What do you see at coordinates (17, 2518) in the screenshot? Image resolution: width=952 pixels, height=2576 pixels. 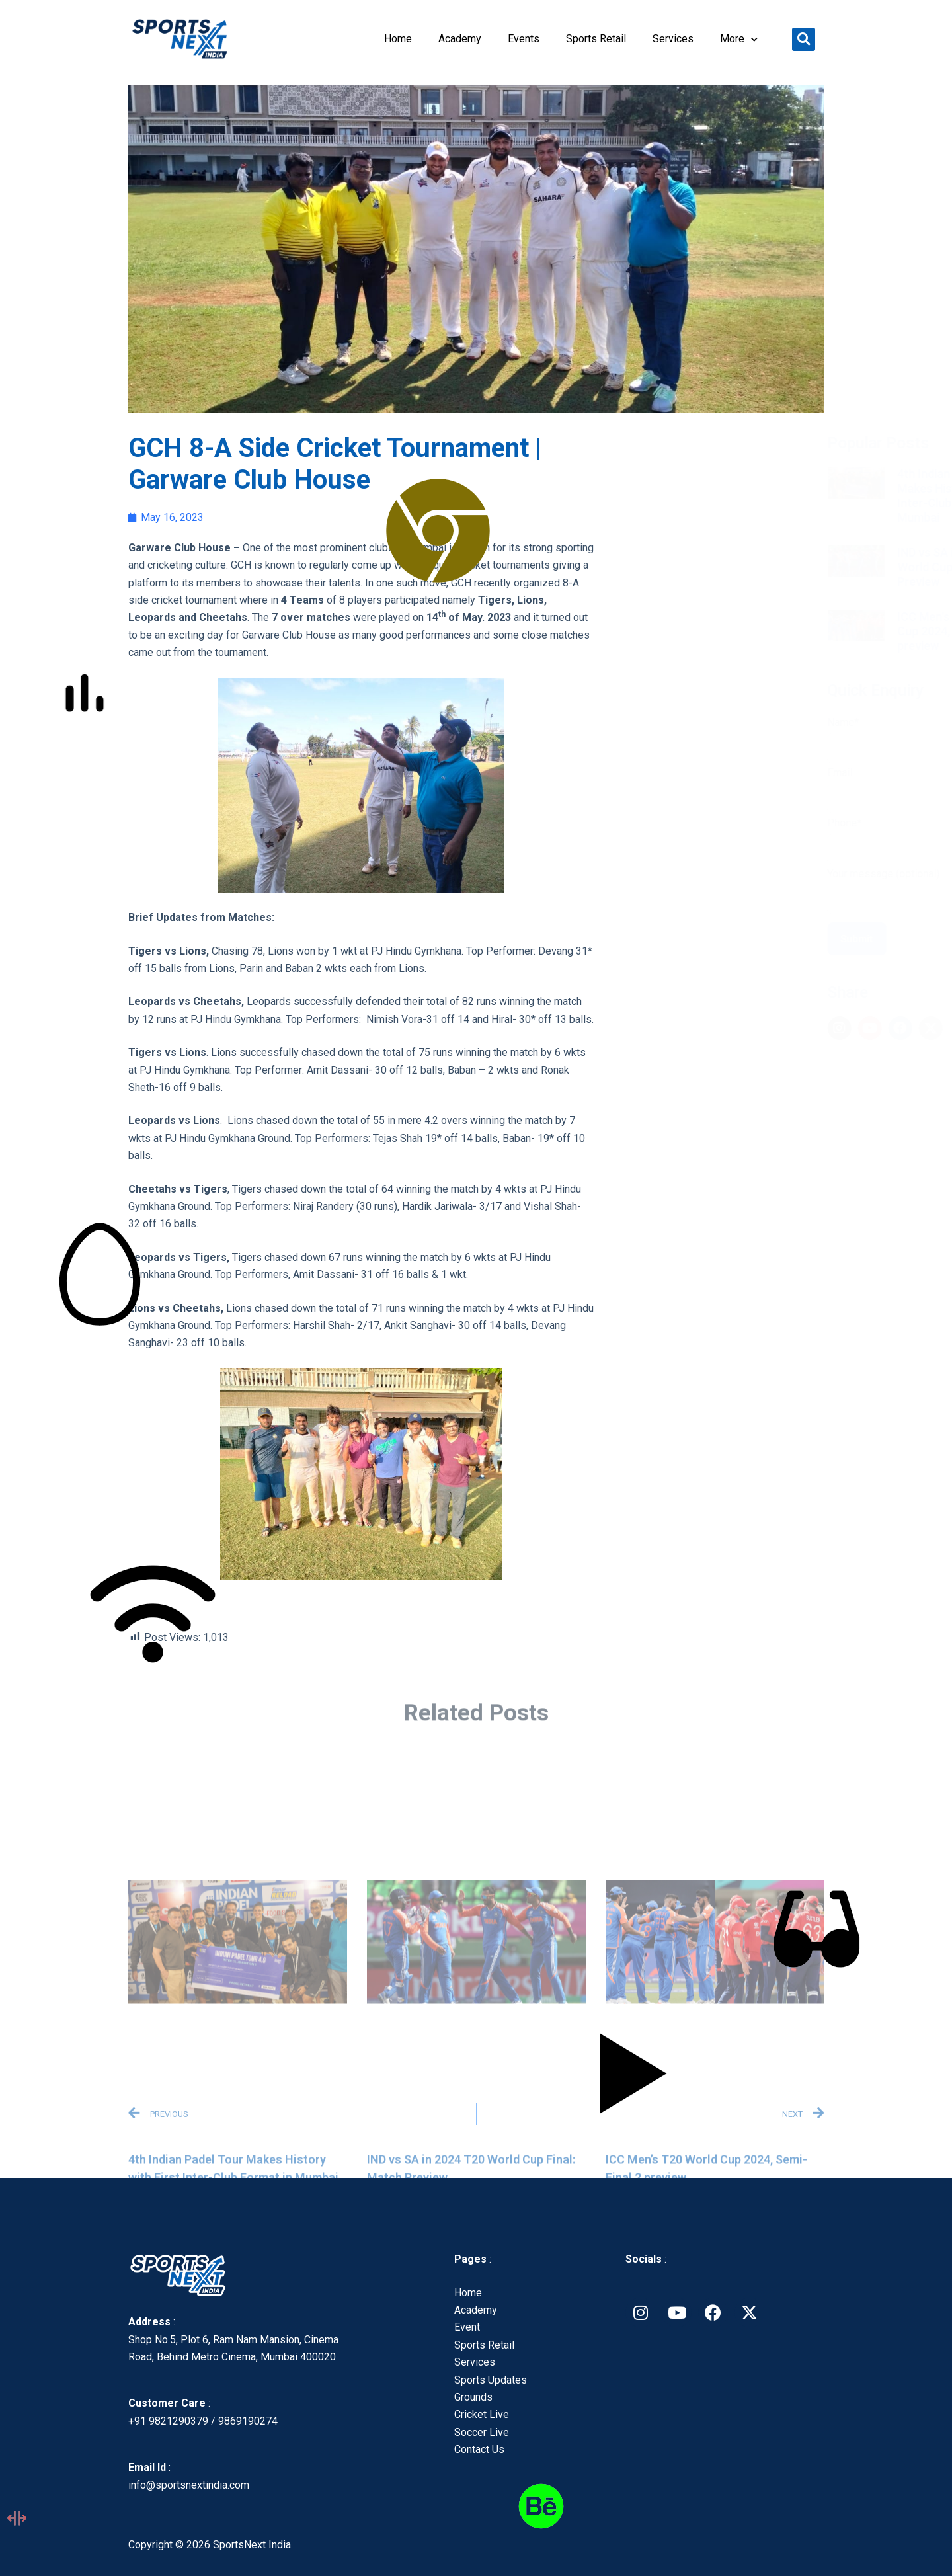 I see `adjust horizontal split between panels` at bounding box center [17, 2518].